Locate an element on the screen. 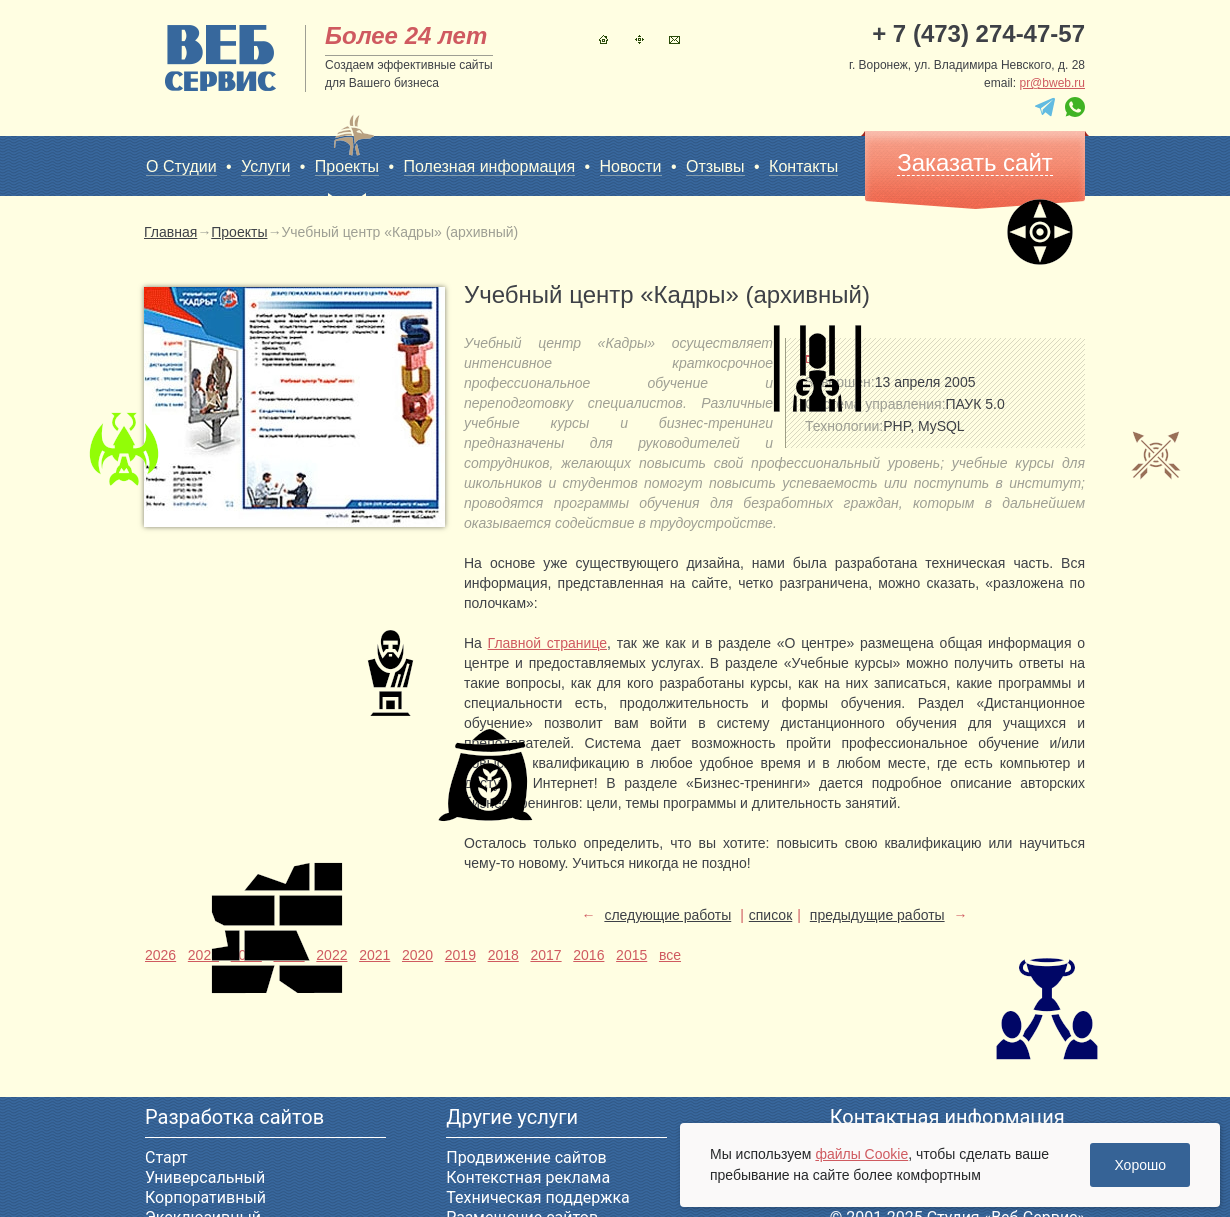 The width and height of the screenshot is (1230, 1217). view champions or tournament winners is located at coordinates (1047, 1007).